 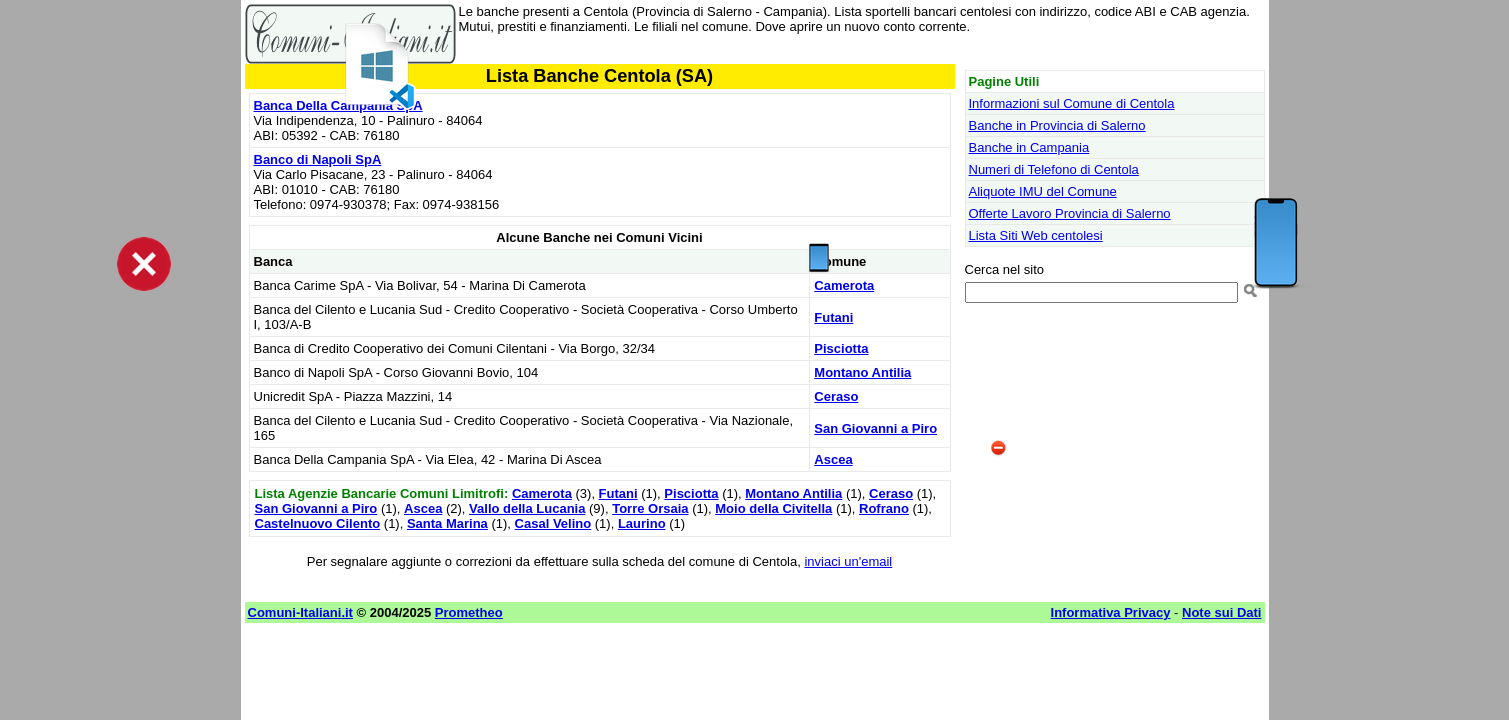 What do you see at coordinates (1276, 244) in the screenshot?
I see `iPhone 13 Pro device icon` at bounding box center [1276, 244].